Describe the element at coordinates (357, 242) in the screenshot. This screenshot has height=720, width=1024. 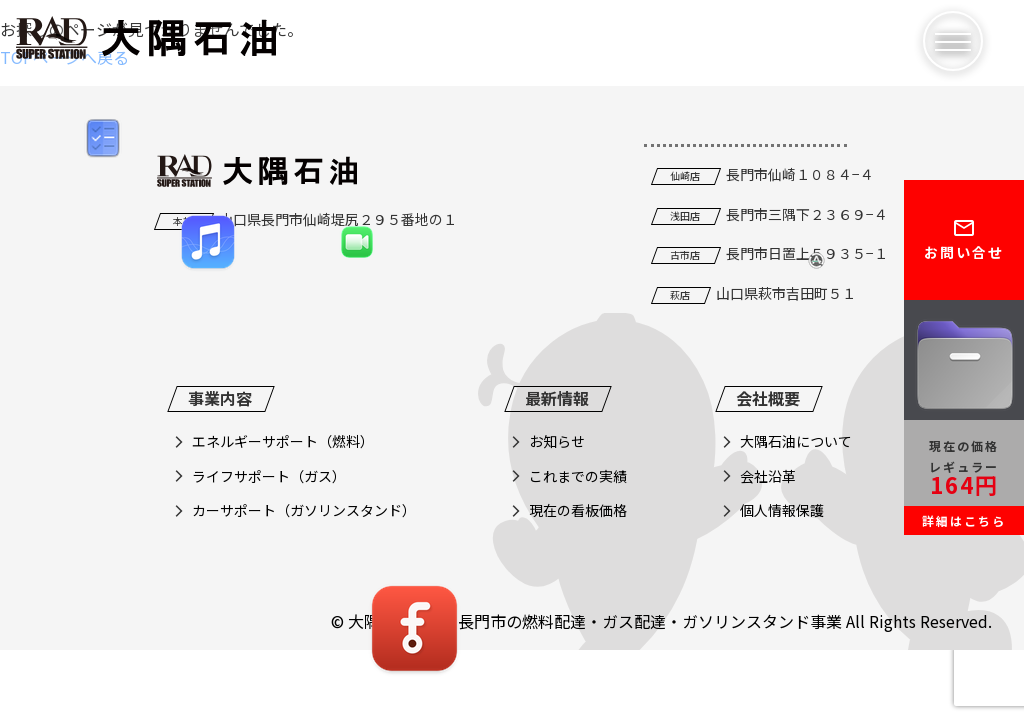
I see `open video player application` at that location.